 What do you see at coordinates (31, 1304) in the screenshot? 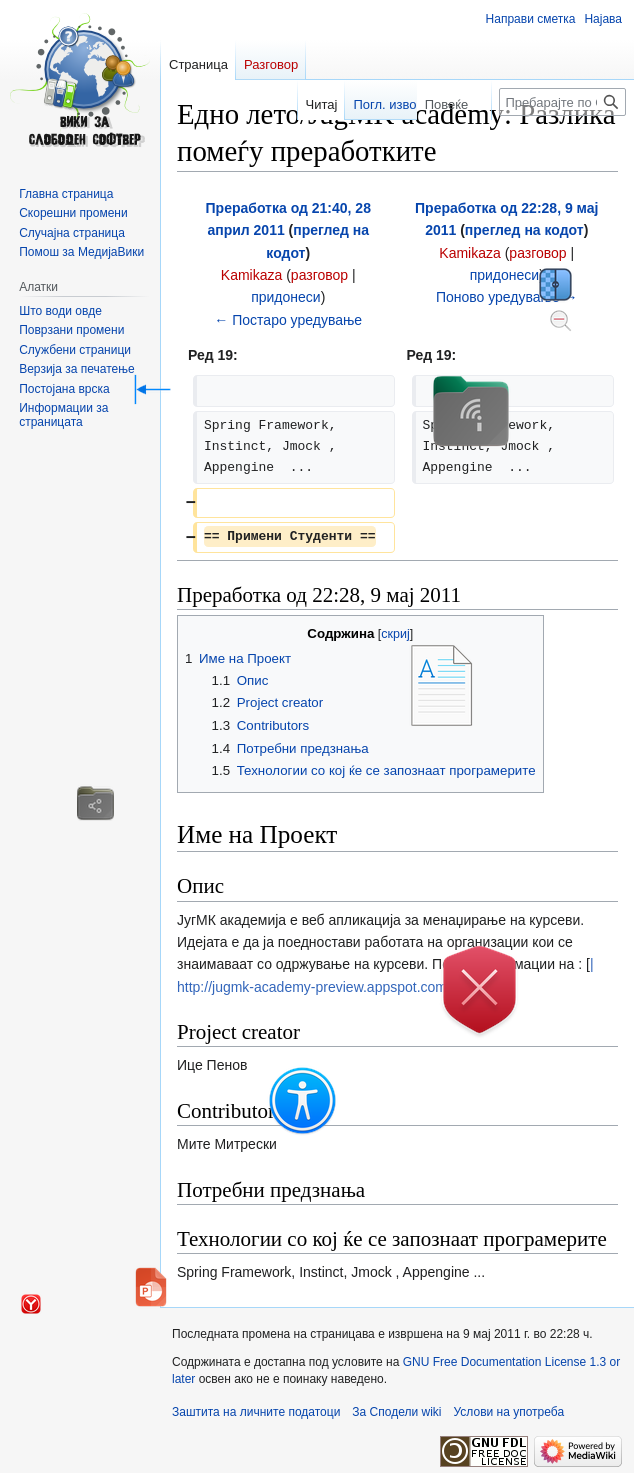
I see `open the Yandex app` at bounding box center [31, 1304].